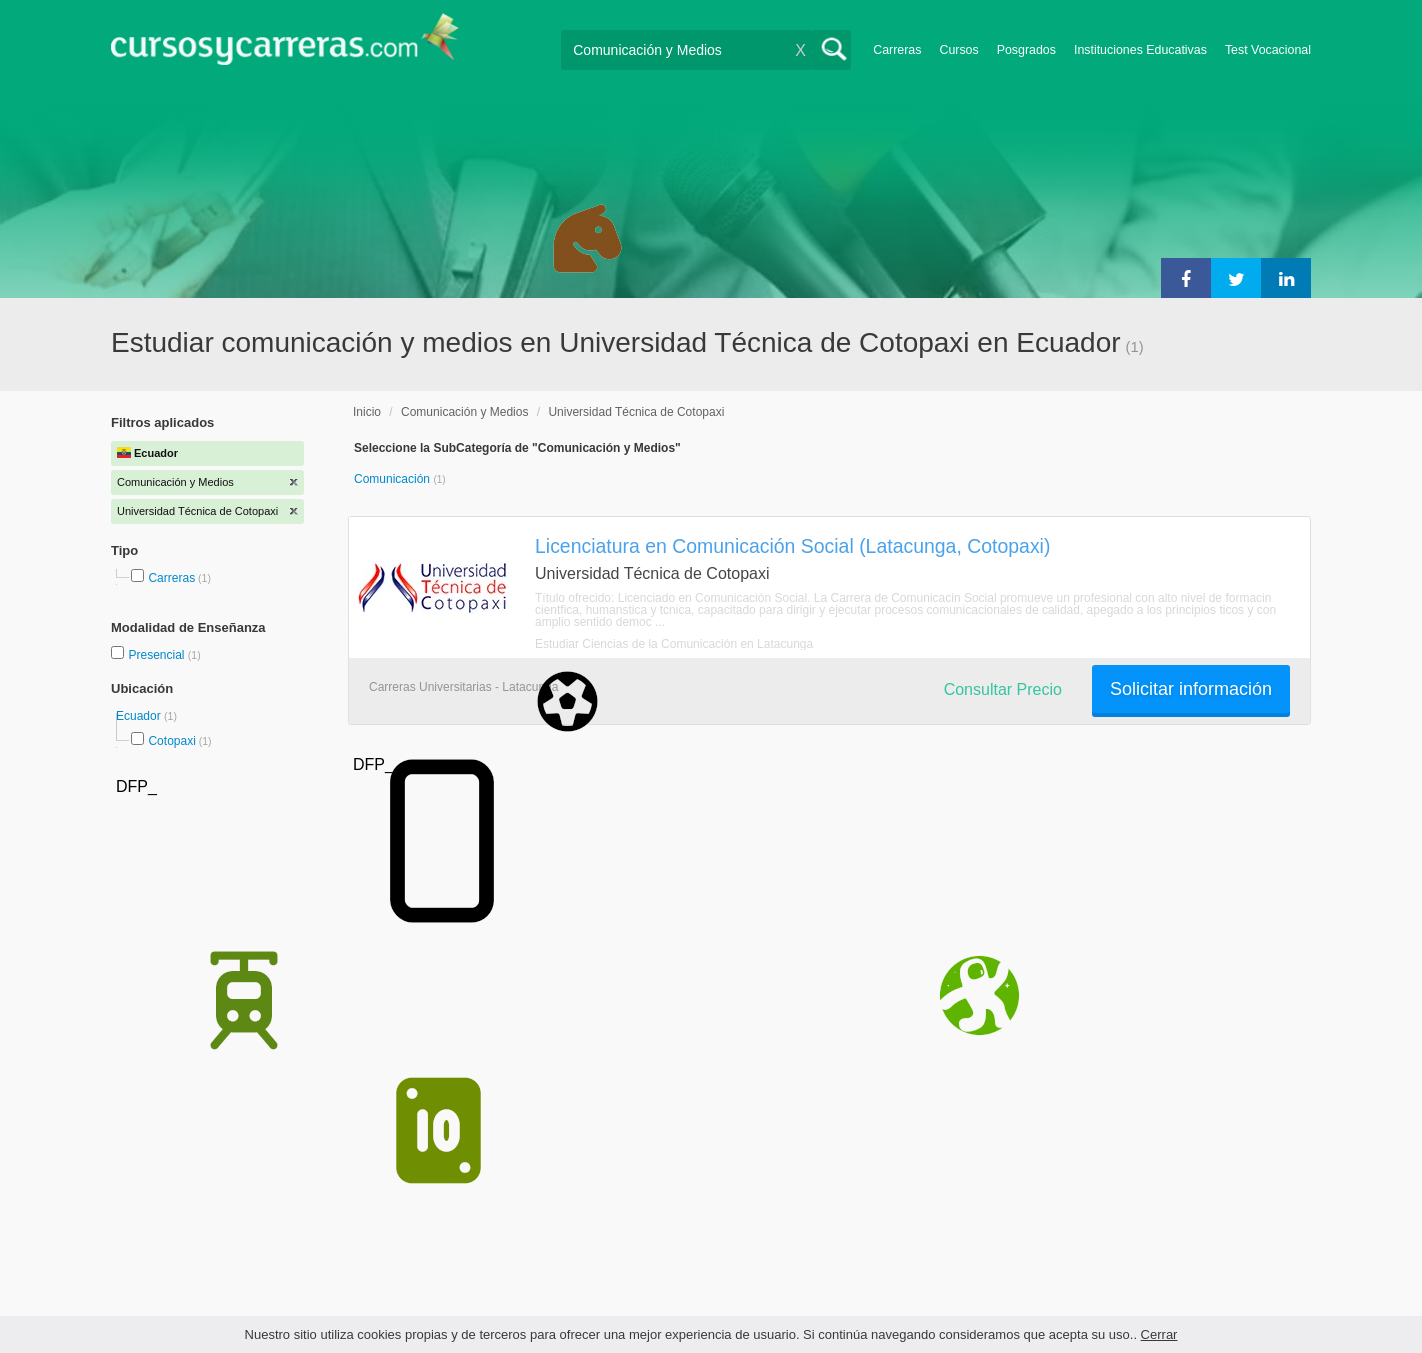 The image size is (1422, 1353). I want to click on chess game or strategy app, so click(588, 237).